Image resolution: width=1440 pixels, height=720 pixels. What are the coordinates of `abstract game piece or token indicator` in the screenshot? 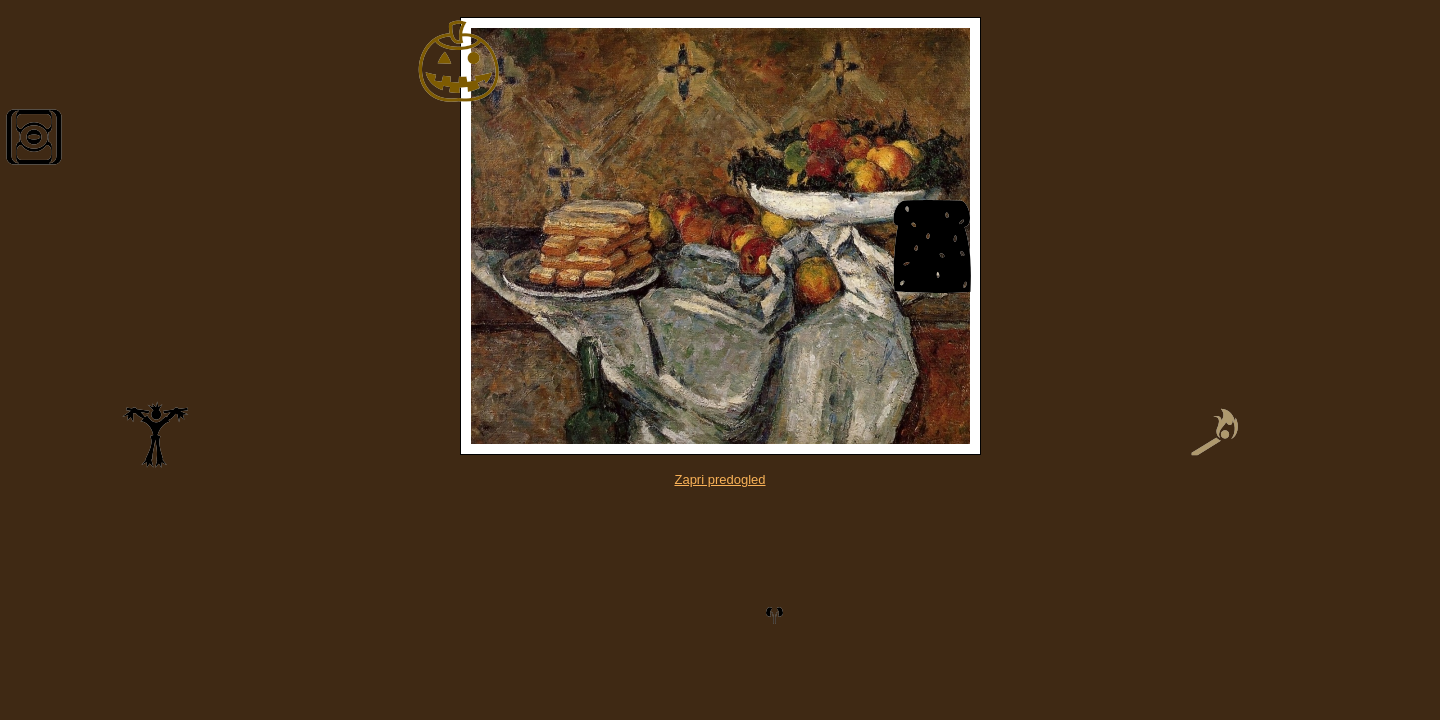 It's located at (34, 137).